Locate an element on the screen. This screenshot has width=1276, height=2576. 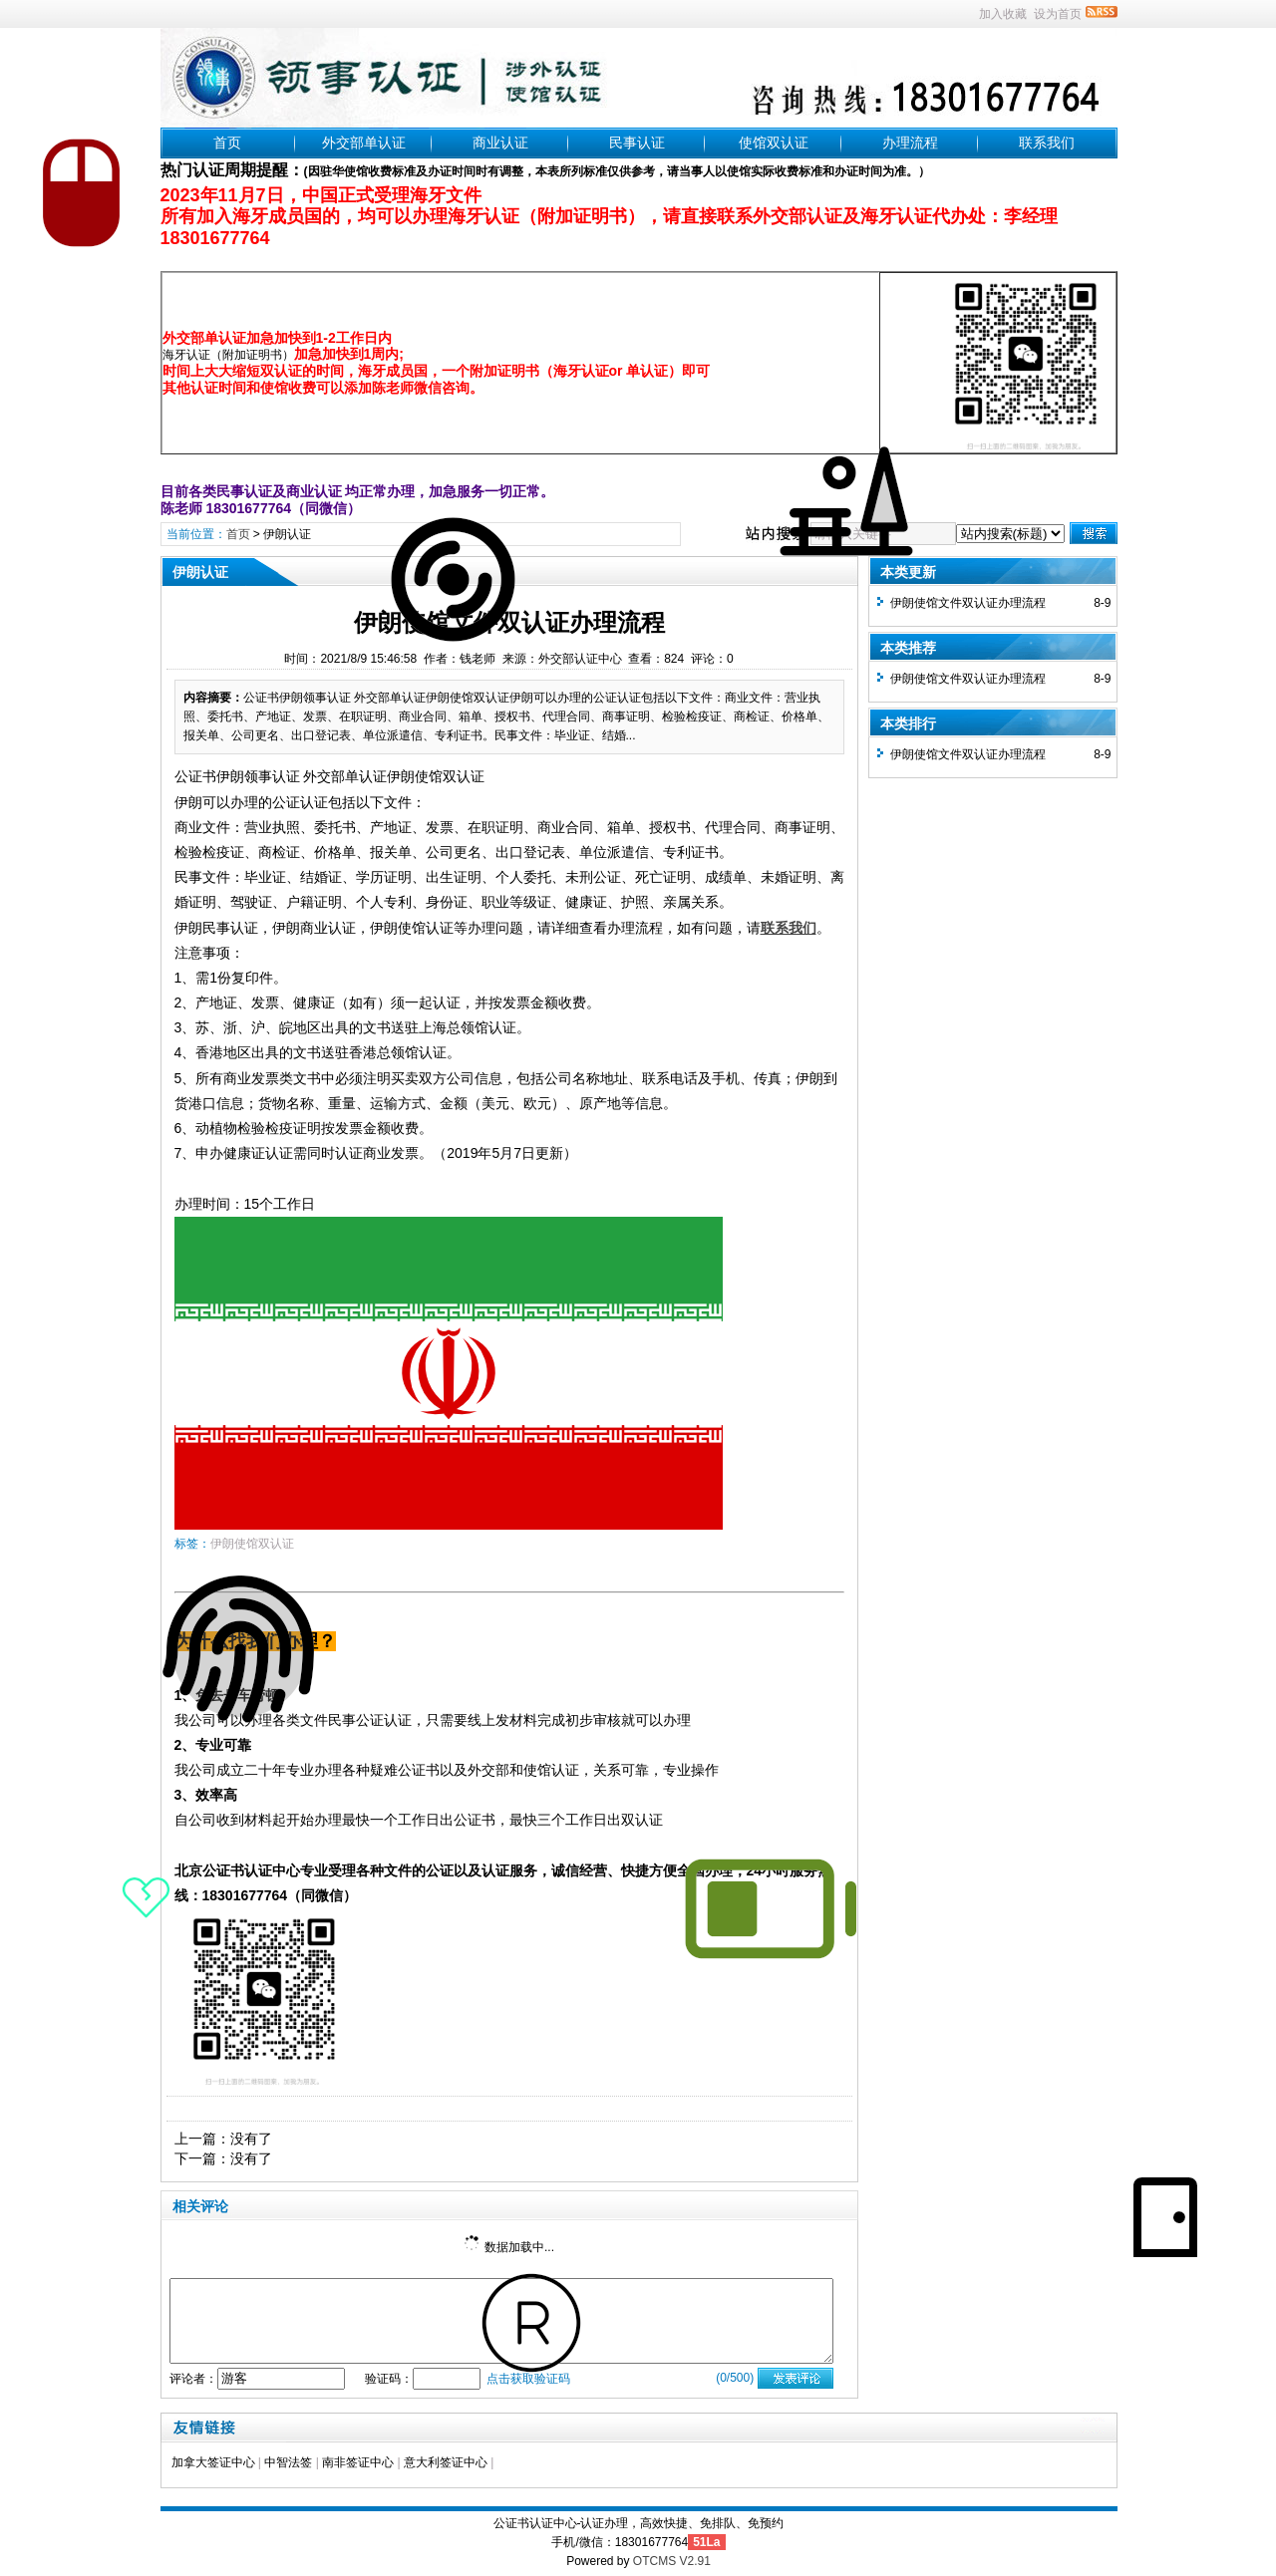
indicates battery at medium charge level is located at coordinates (768, 1908).